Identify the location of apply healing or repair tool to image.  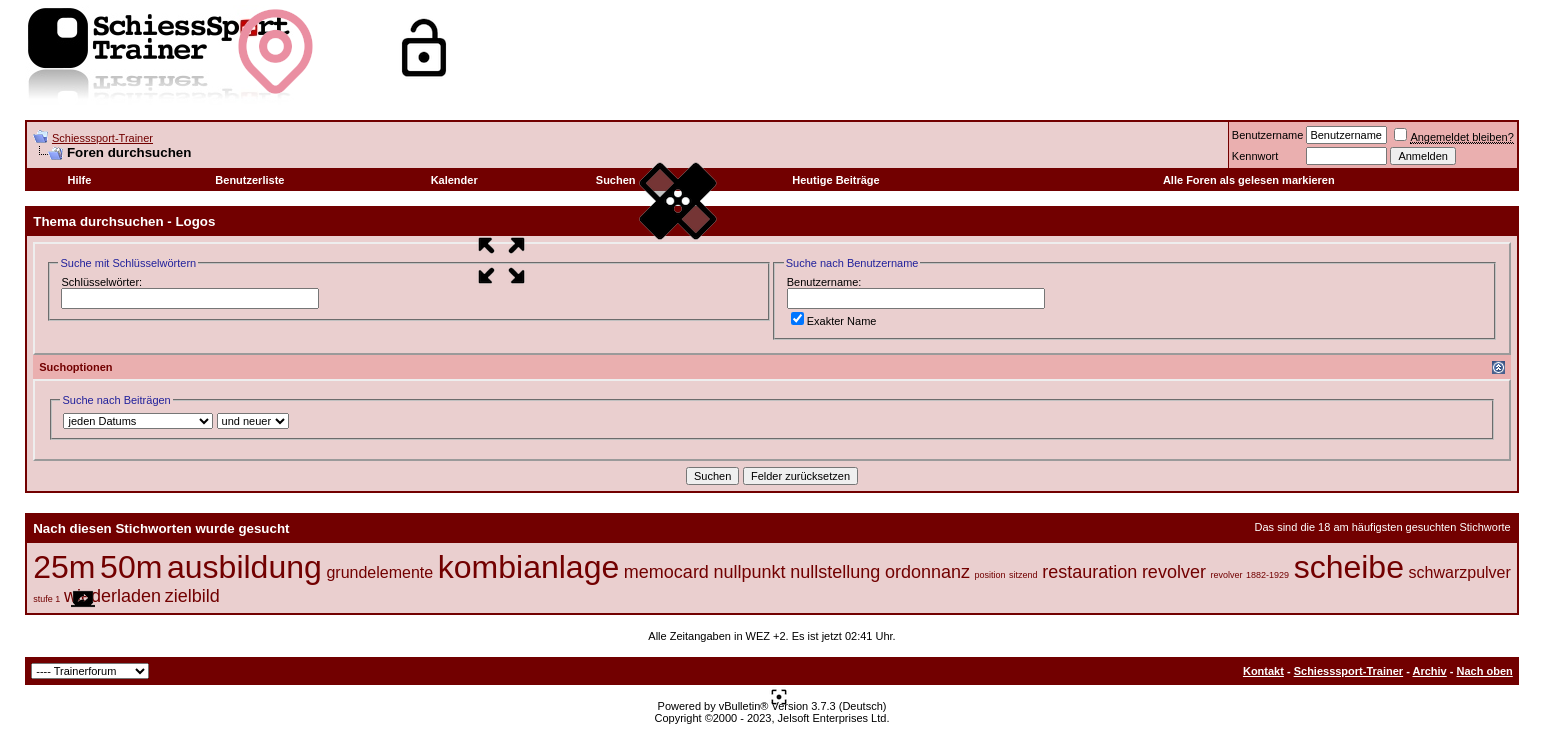
(678, 201).